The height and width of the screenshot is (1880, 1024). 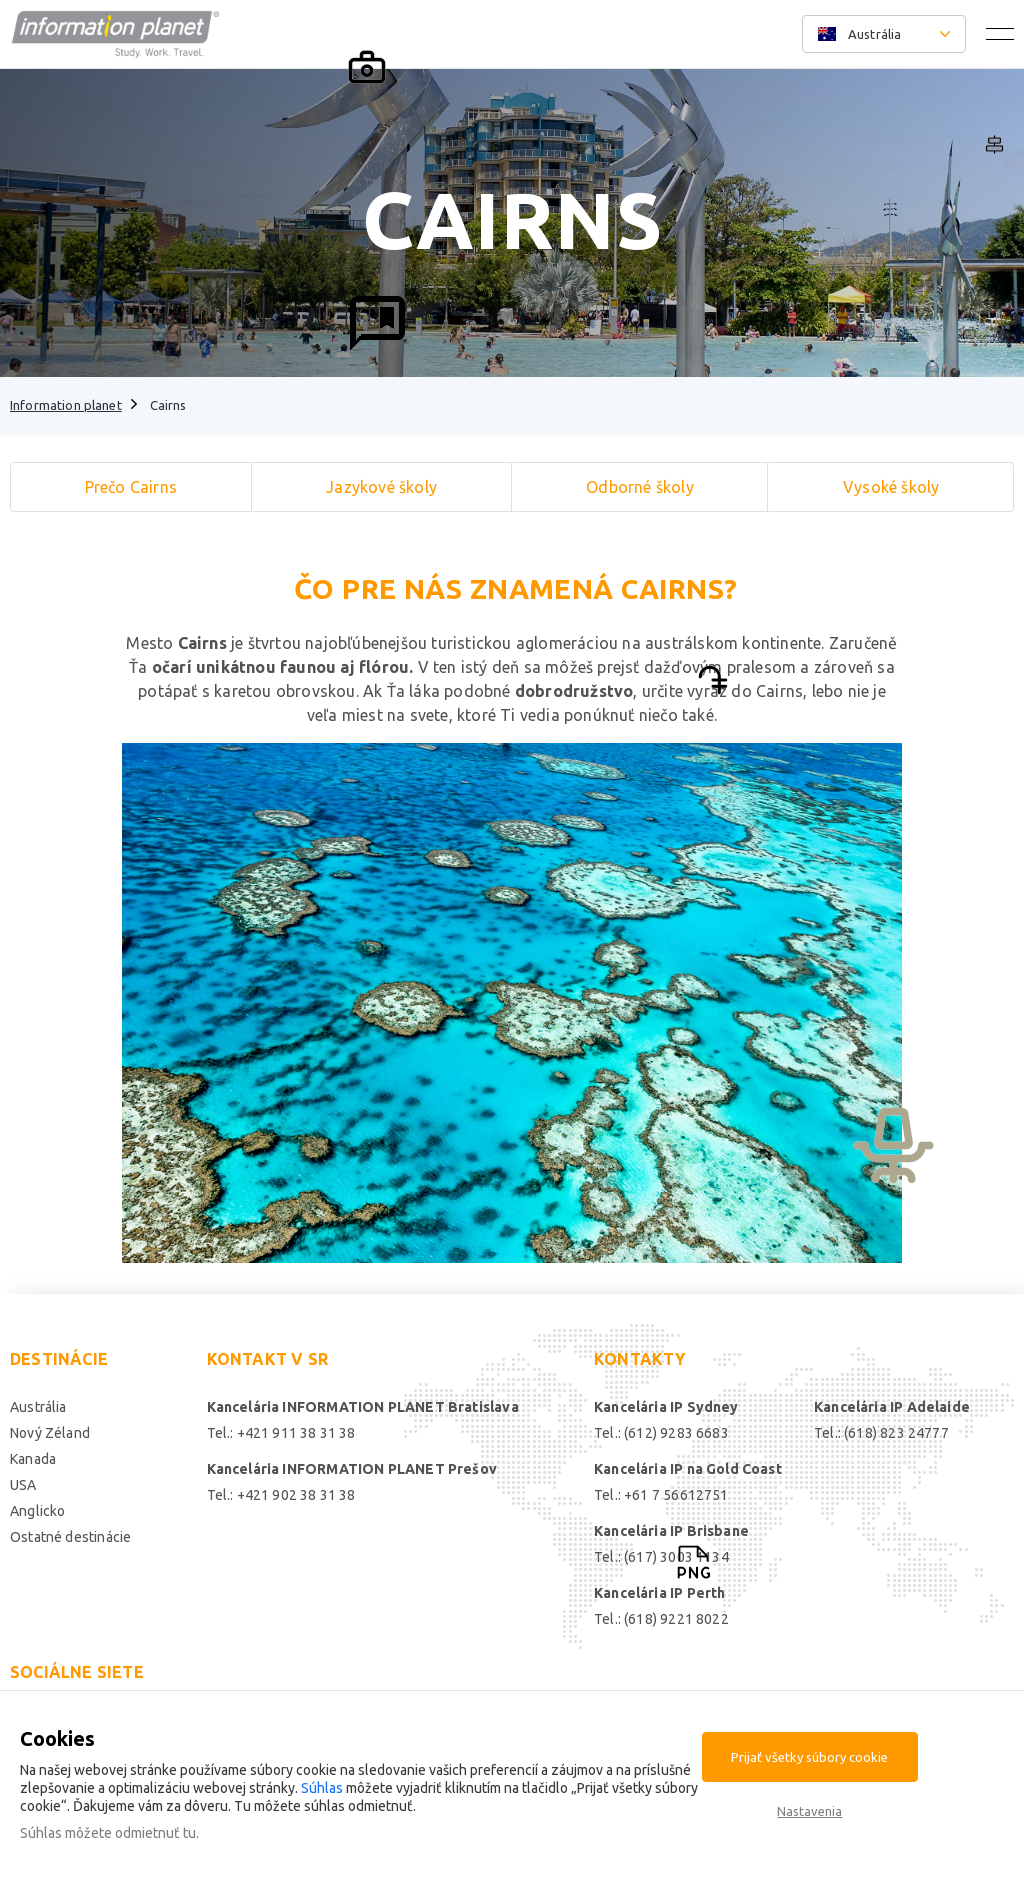 I want to click on align objects to horizontal center, so click(x=994, y=144).